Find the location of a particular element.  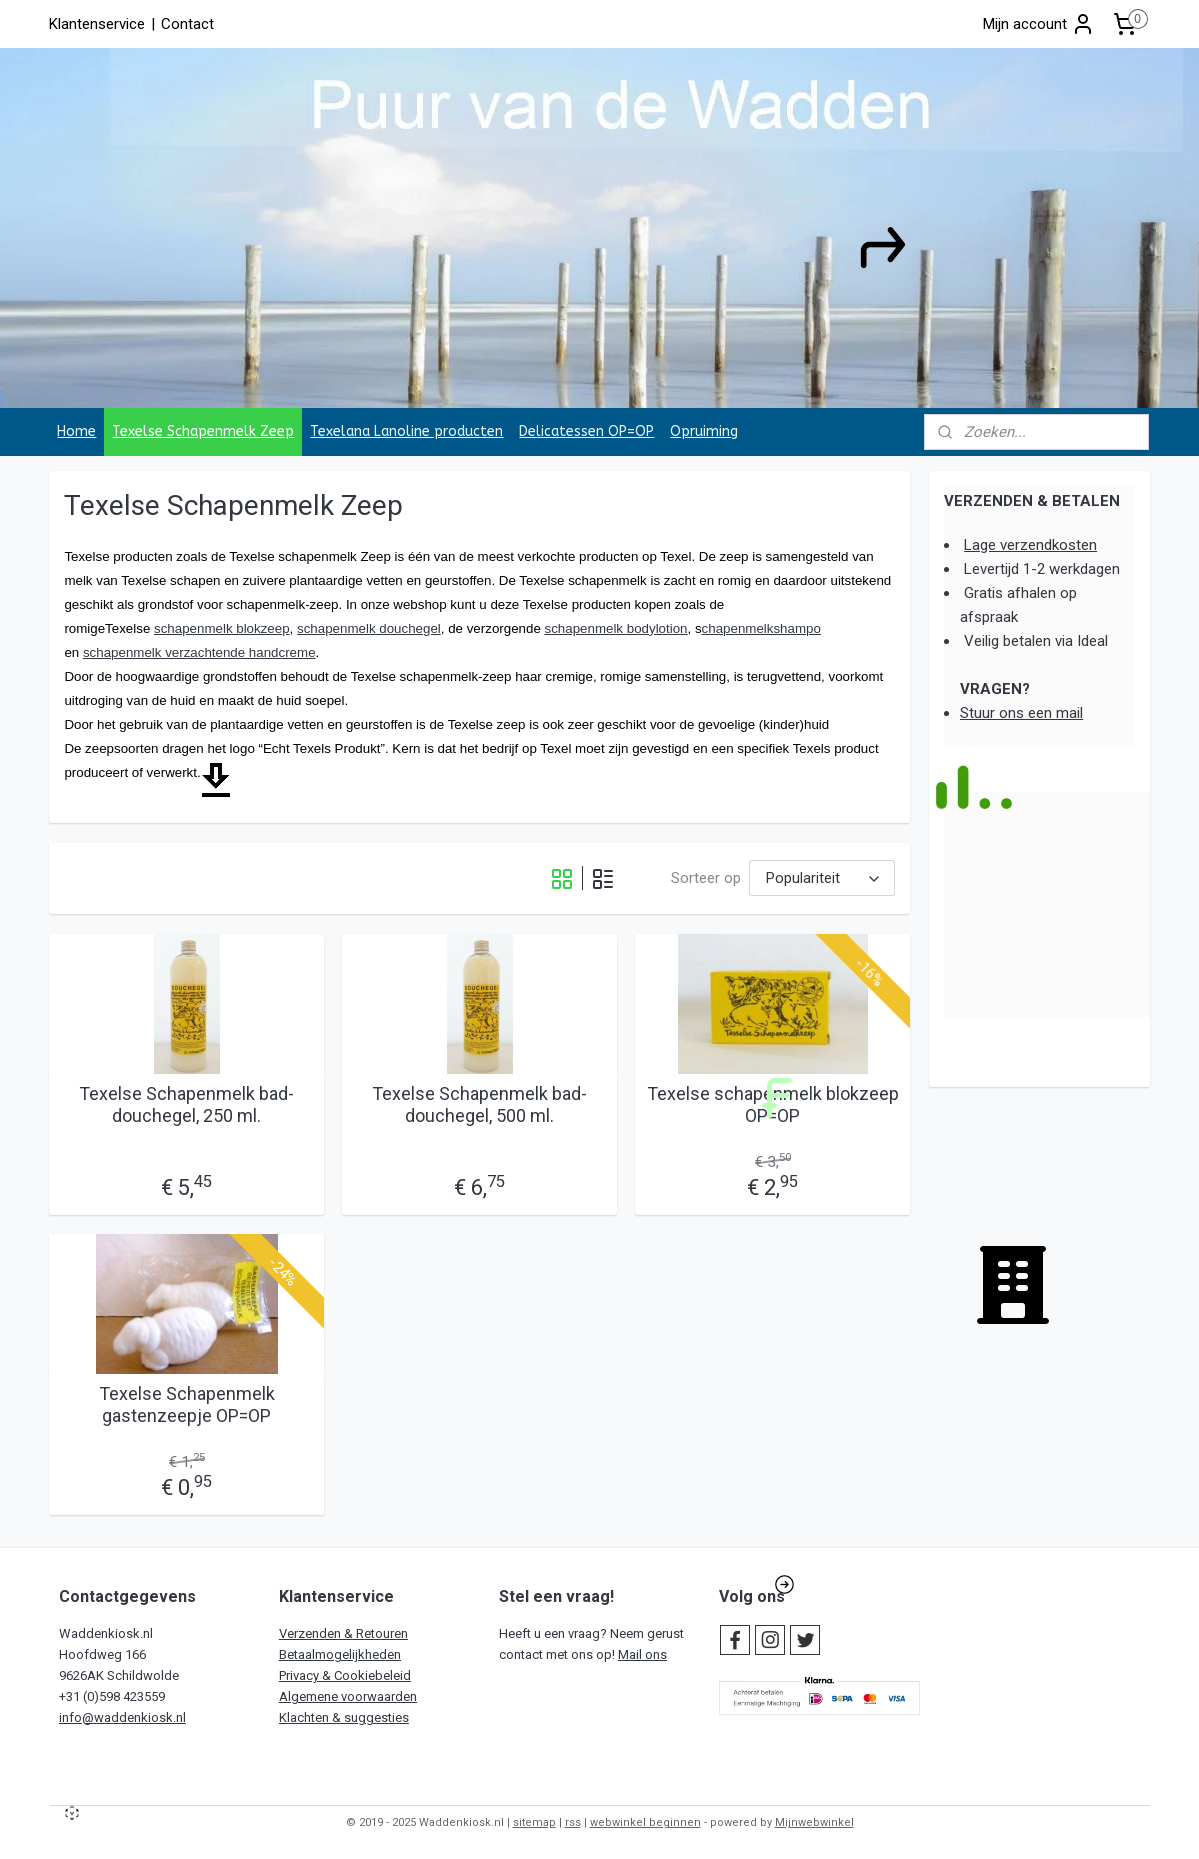

view office or workplace information is located at coordinates (1013, 1285).